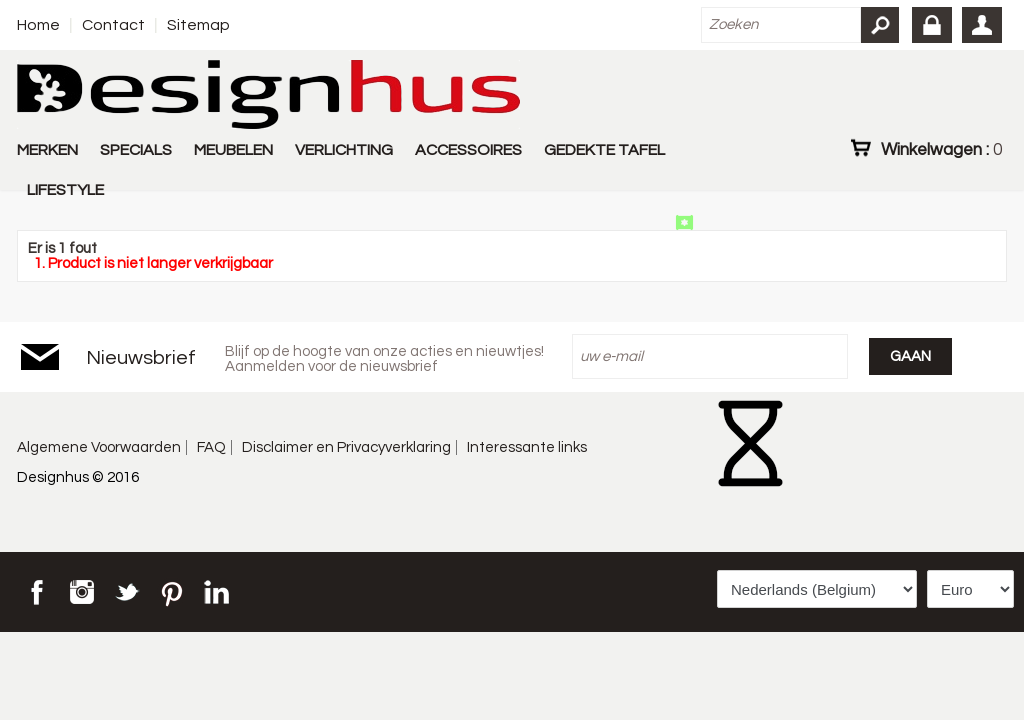 This screenshot has width=1024, height=720. I want to click on indicates a process is waiting or pending, so click(750, 443).